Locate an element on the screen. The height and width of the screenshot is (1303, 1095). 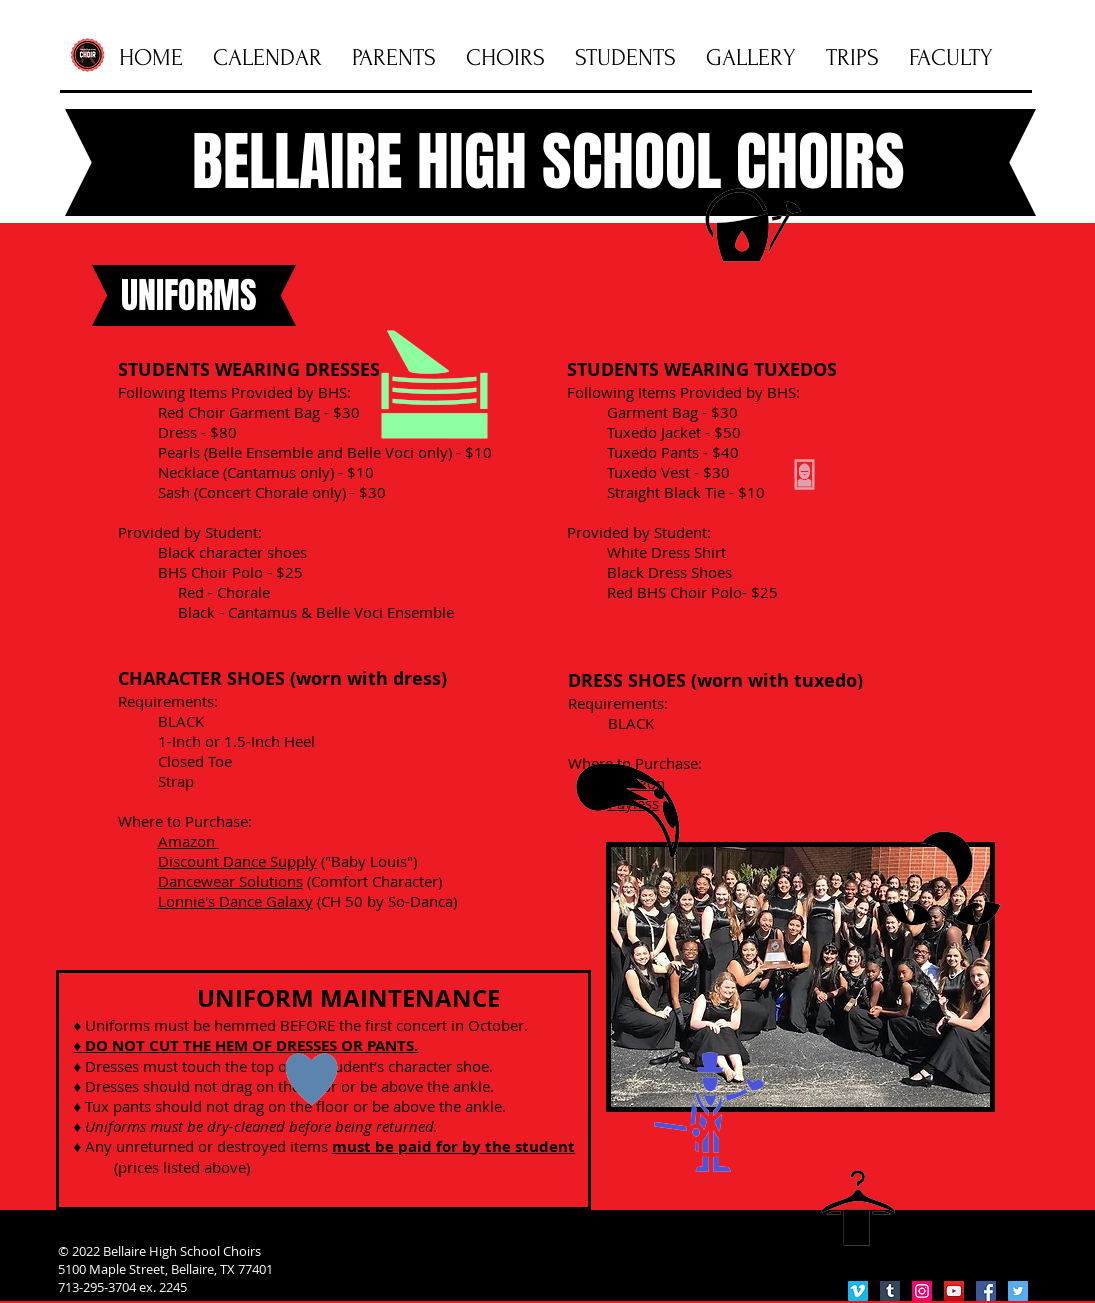
circus or entertainment category is located at coordinates (711, 1112).